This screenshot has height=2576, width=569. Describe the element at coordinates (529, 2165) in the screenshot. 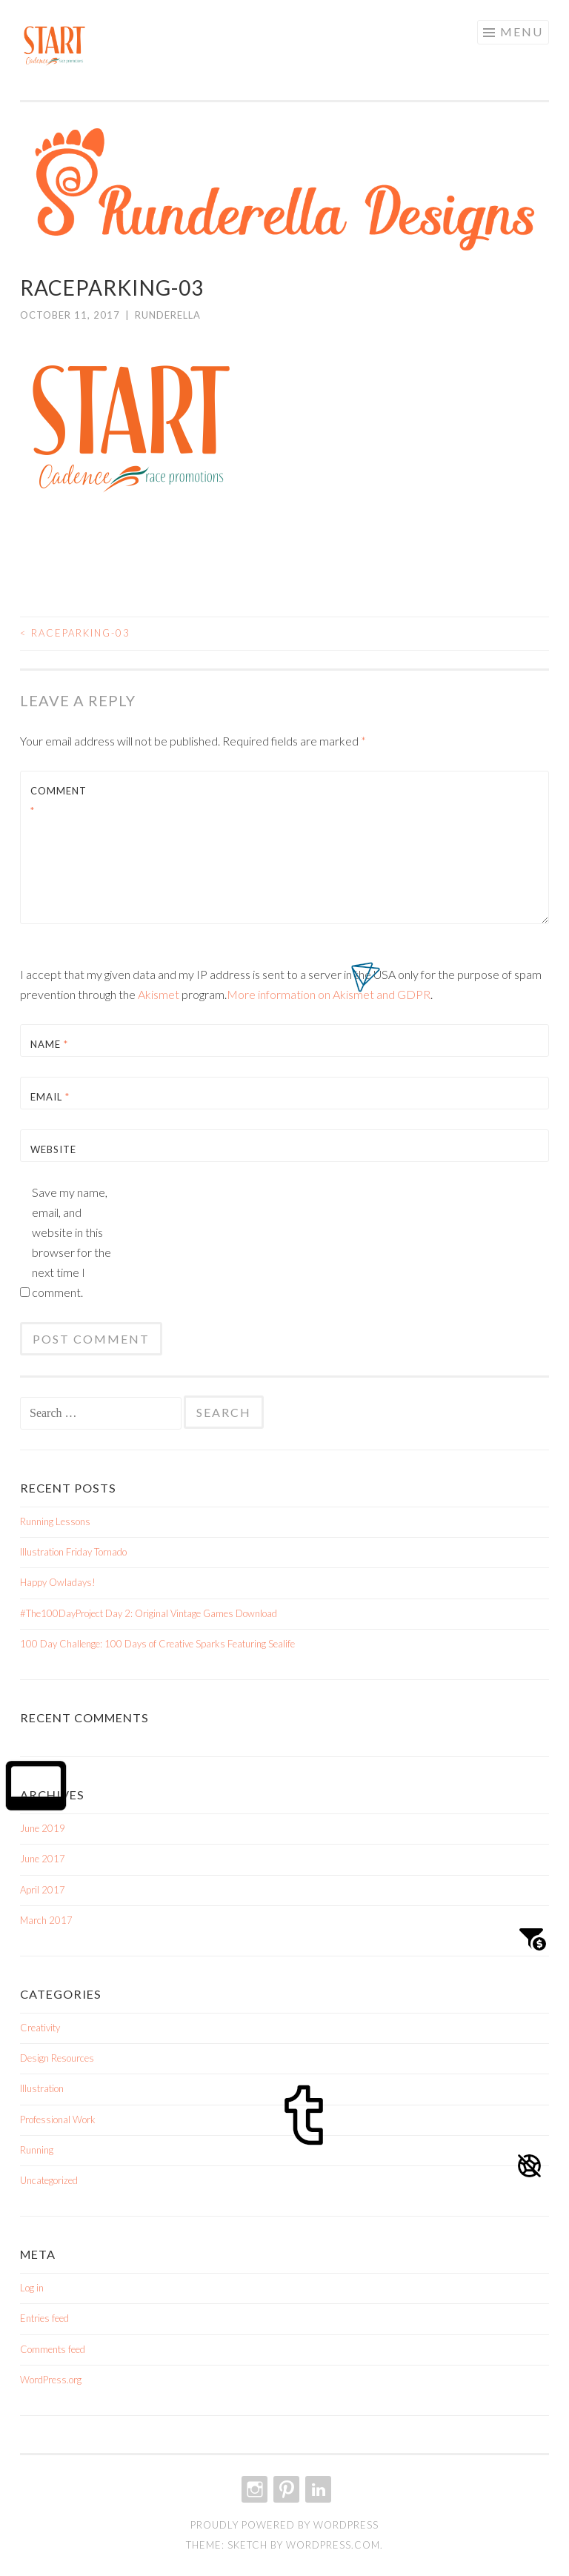

I see `disable football/soccer notifications` at that location.